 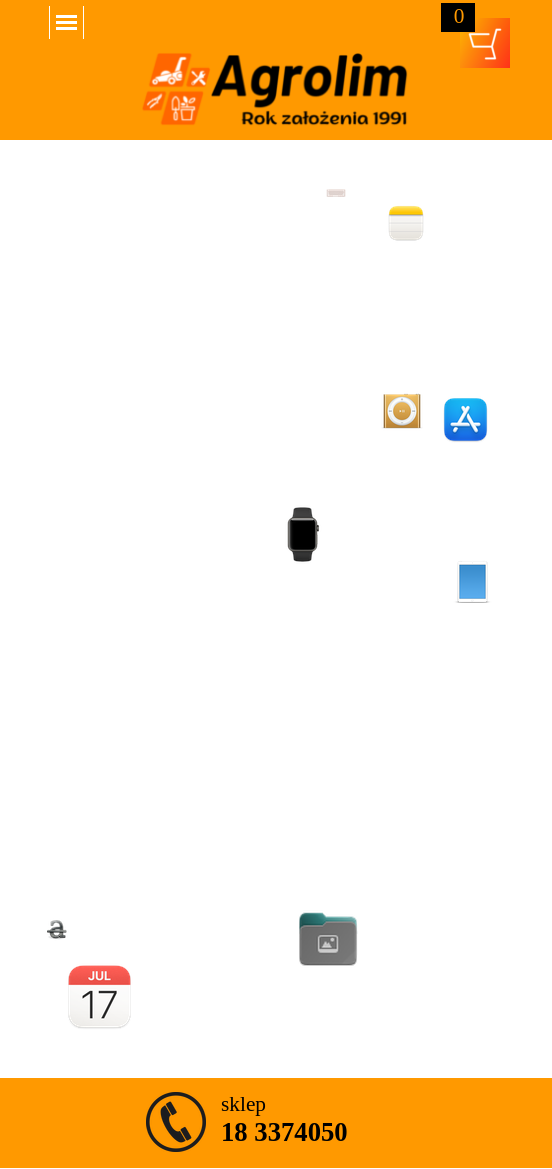 What do you see at coordinates (402, 411) in the screenshot?
I see `iPod shuffle device in orange` at bounding box center [402, 411].